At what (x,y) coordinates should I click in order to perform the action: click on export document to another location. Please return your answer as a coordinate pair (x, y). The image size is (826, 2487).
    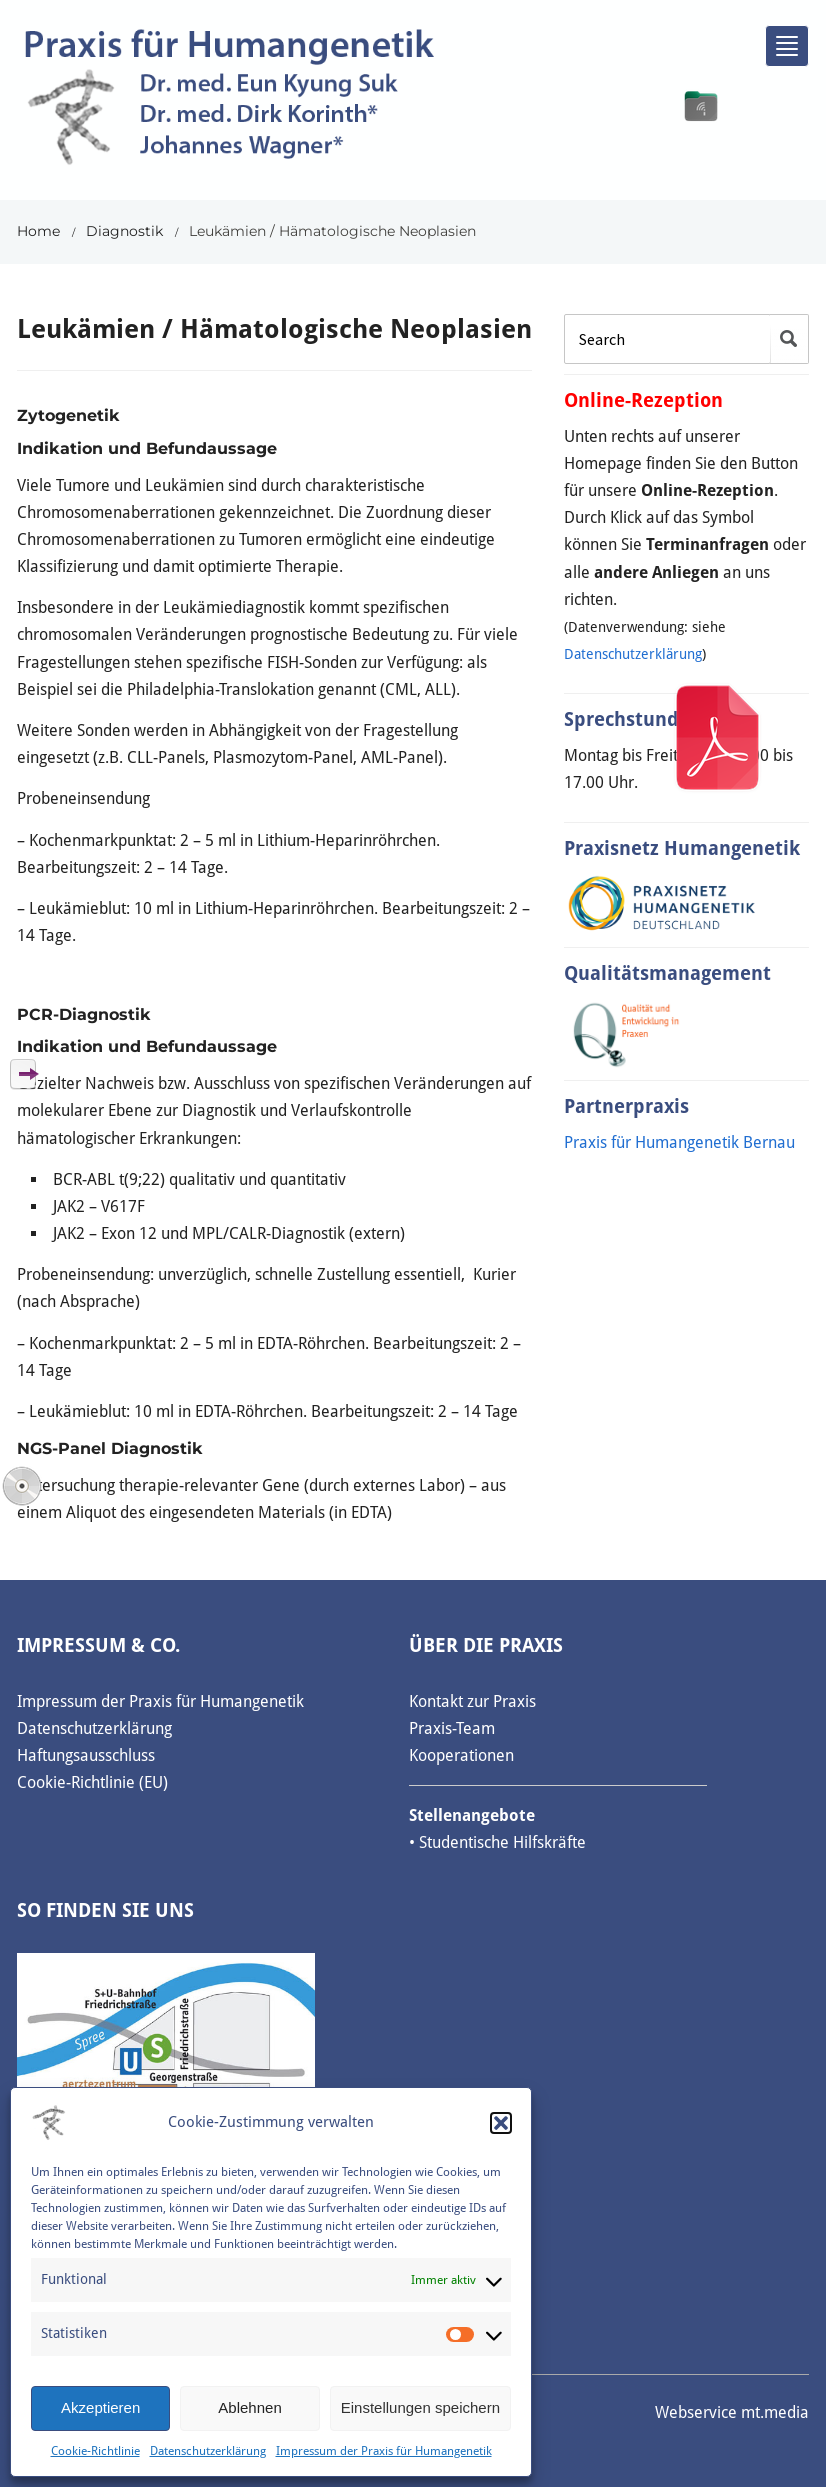
    Looking at the image, I should click on (23, 1074).